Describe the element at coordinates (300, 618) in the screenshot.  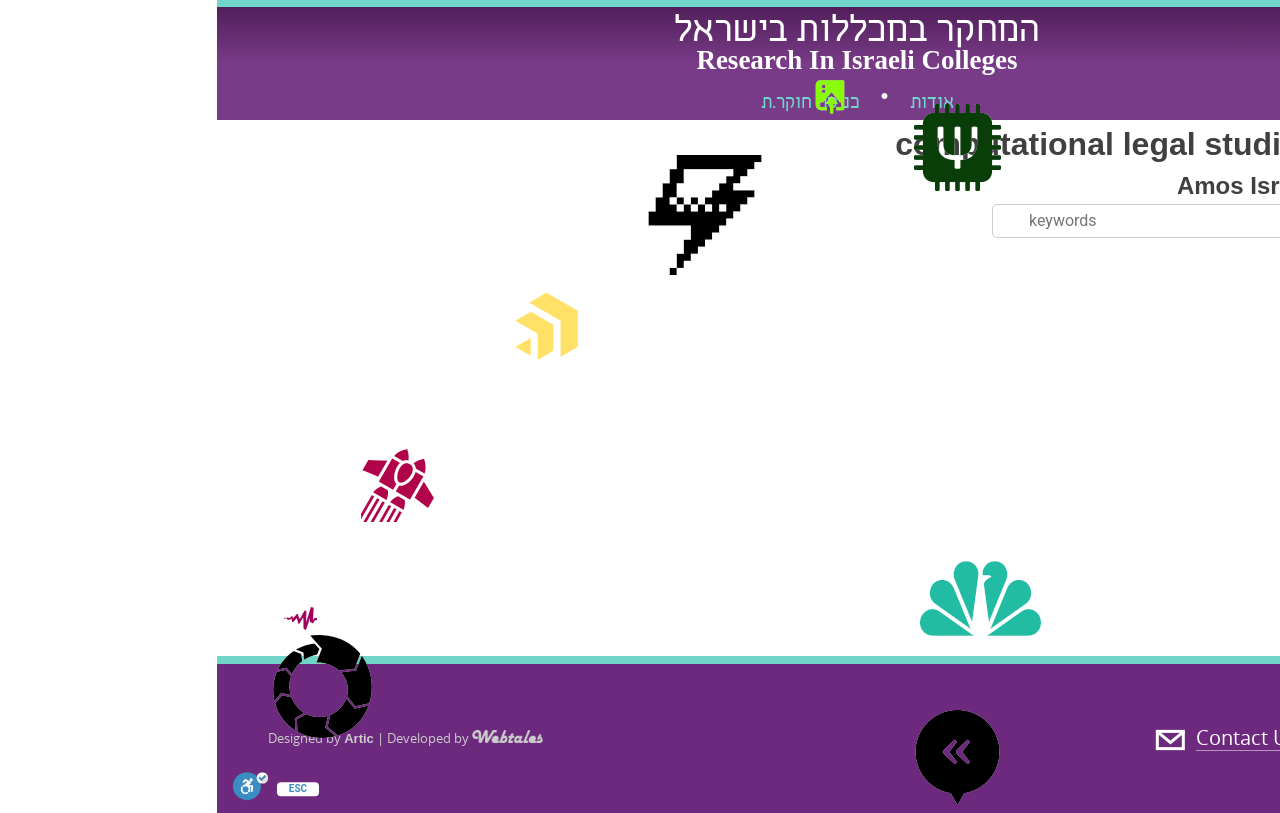
I see `open audiomack music streaming app` at that location.